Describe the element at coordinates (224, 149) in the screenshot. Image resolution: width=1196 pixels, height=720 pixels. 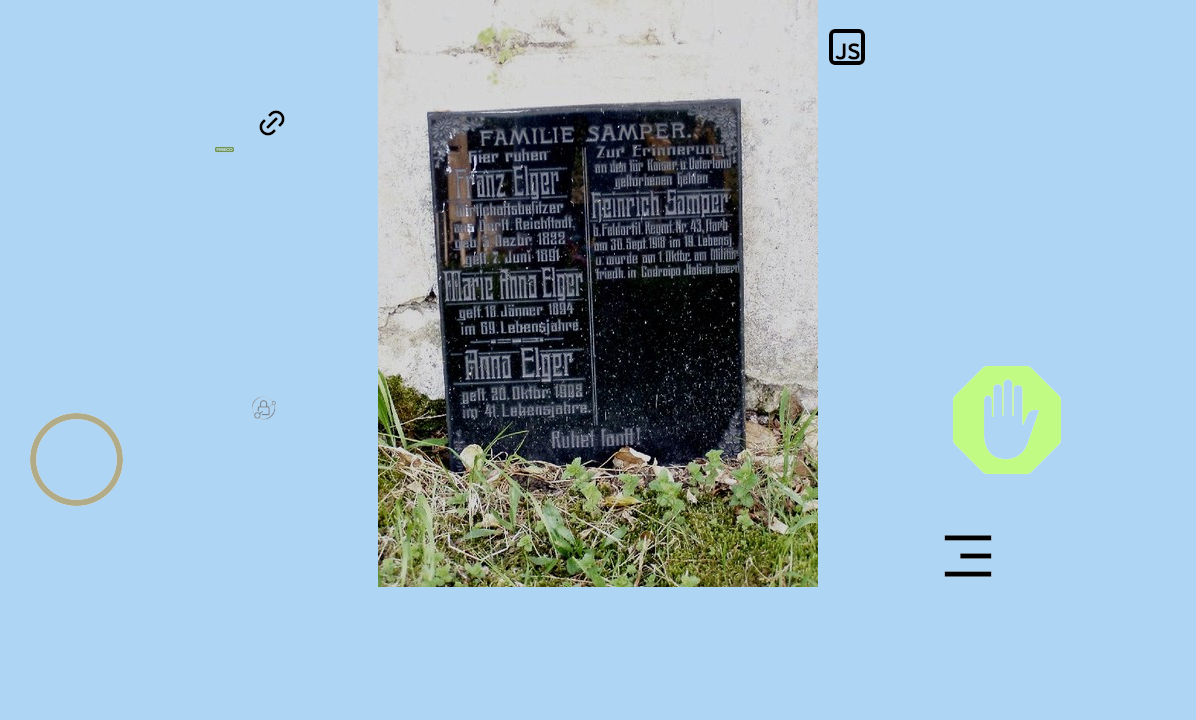
I see `open the Fineco banking app` at that location.